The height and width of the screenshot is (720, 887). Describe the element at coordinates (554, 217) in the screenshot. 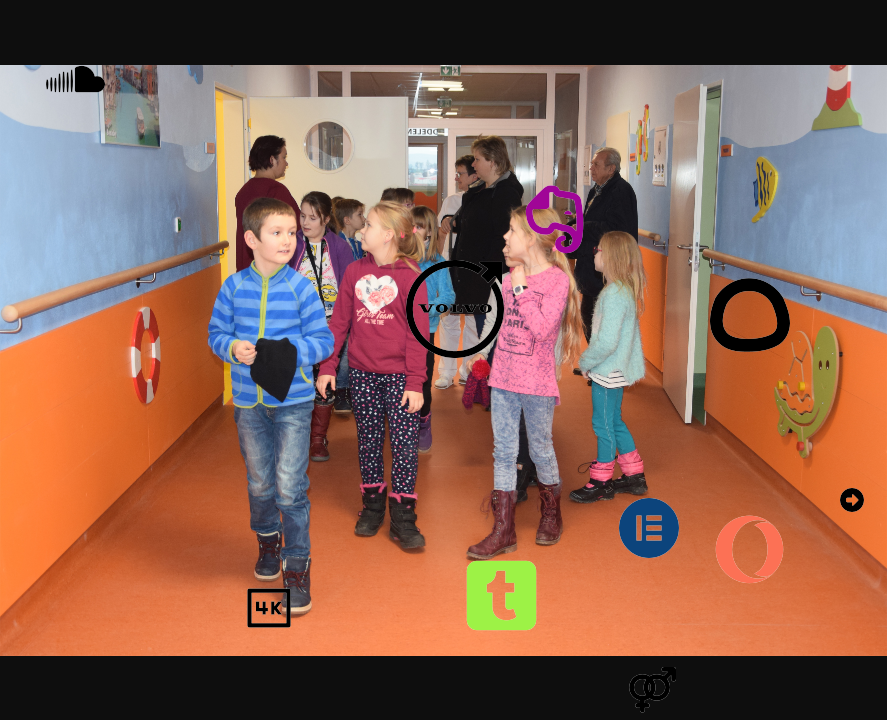

I see `open Evernote app` at that location.